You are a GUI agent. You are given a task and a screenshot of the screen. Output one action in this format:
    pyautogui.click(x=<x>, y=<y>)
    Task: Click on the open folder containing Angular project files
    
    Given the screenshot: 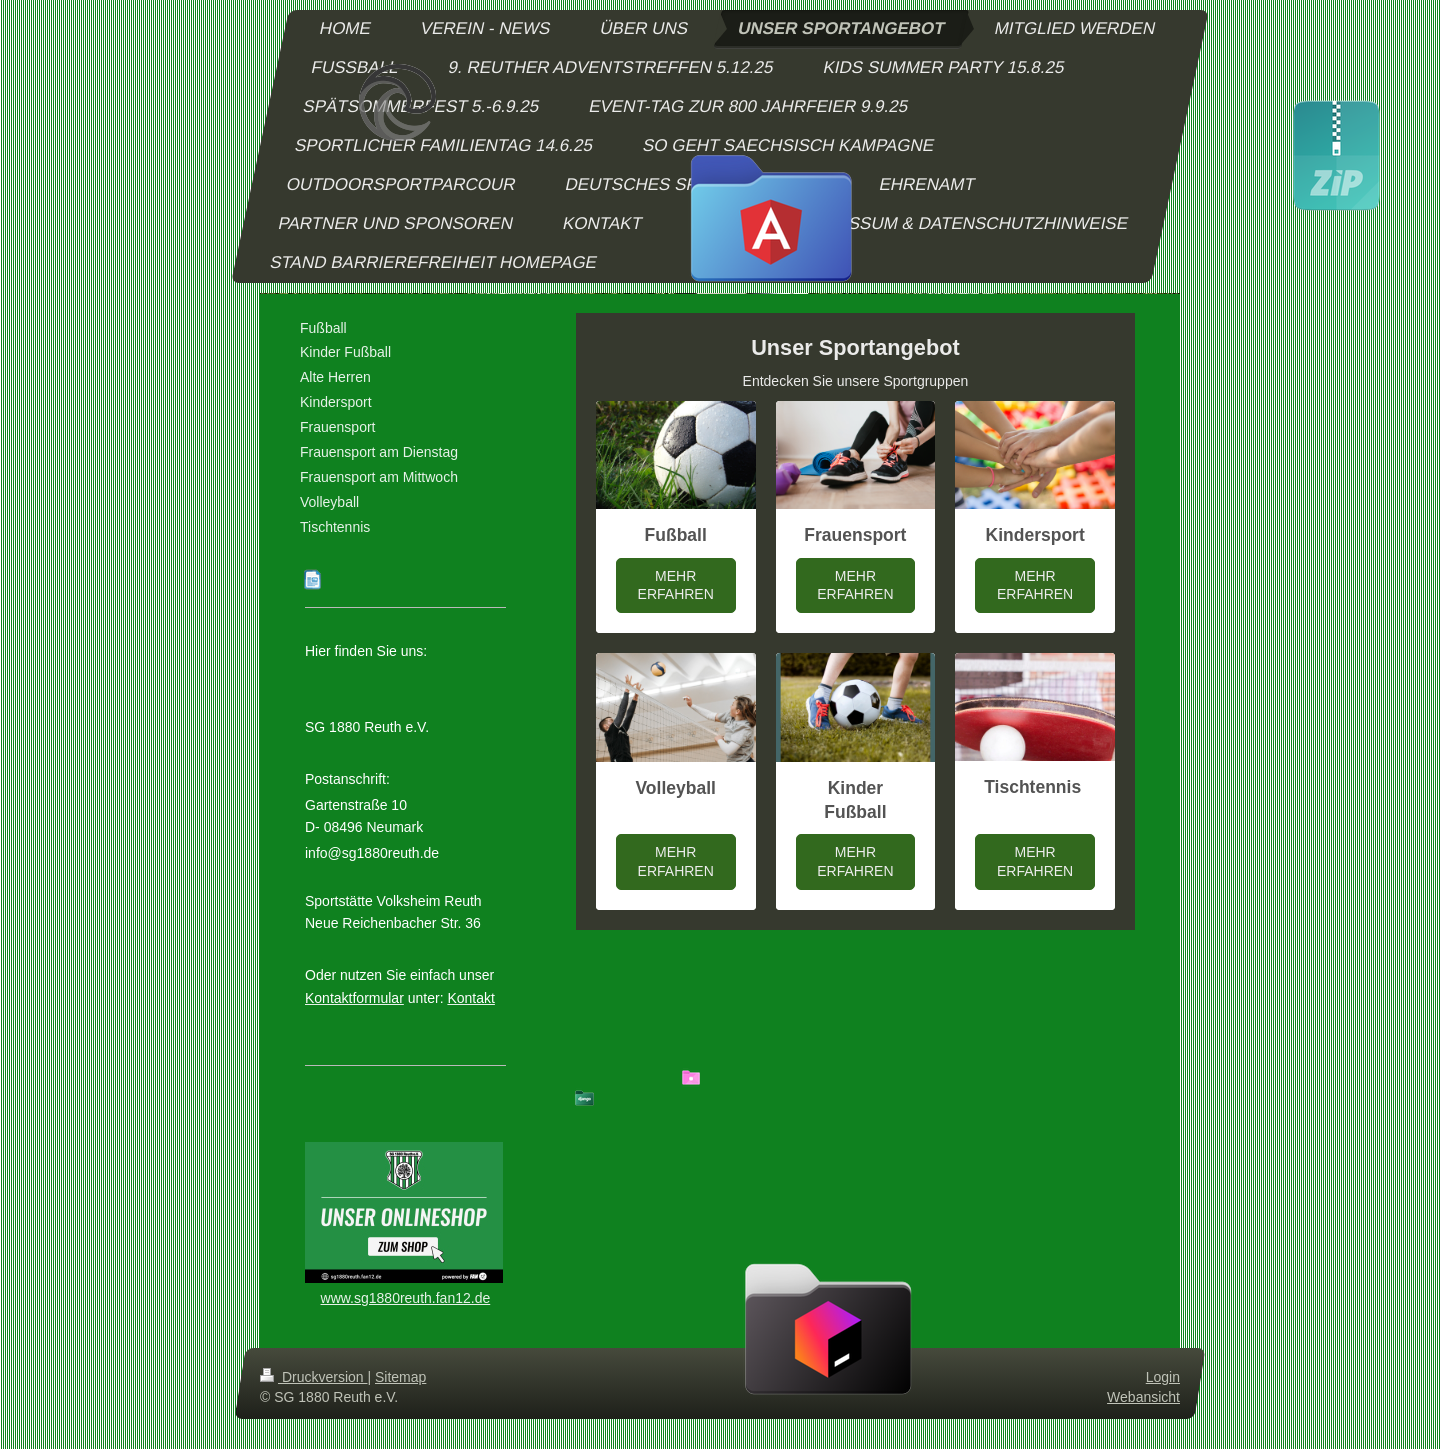 What is the action you would take?
    pyautogui.click(x=770, y=222)
    